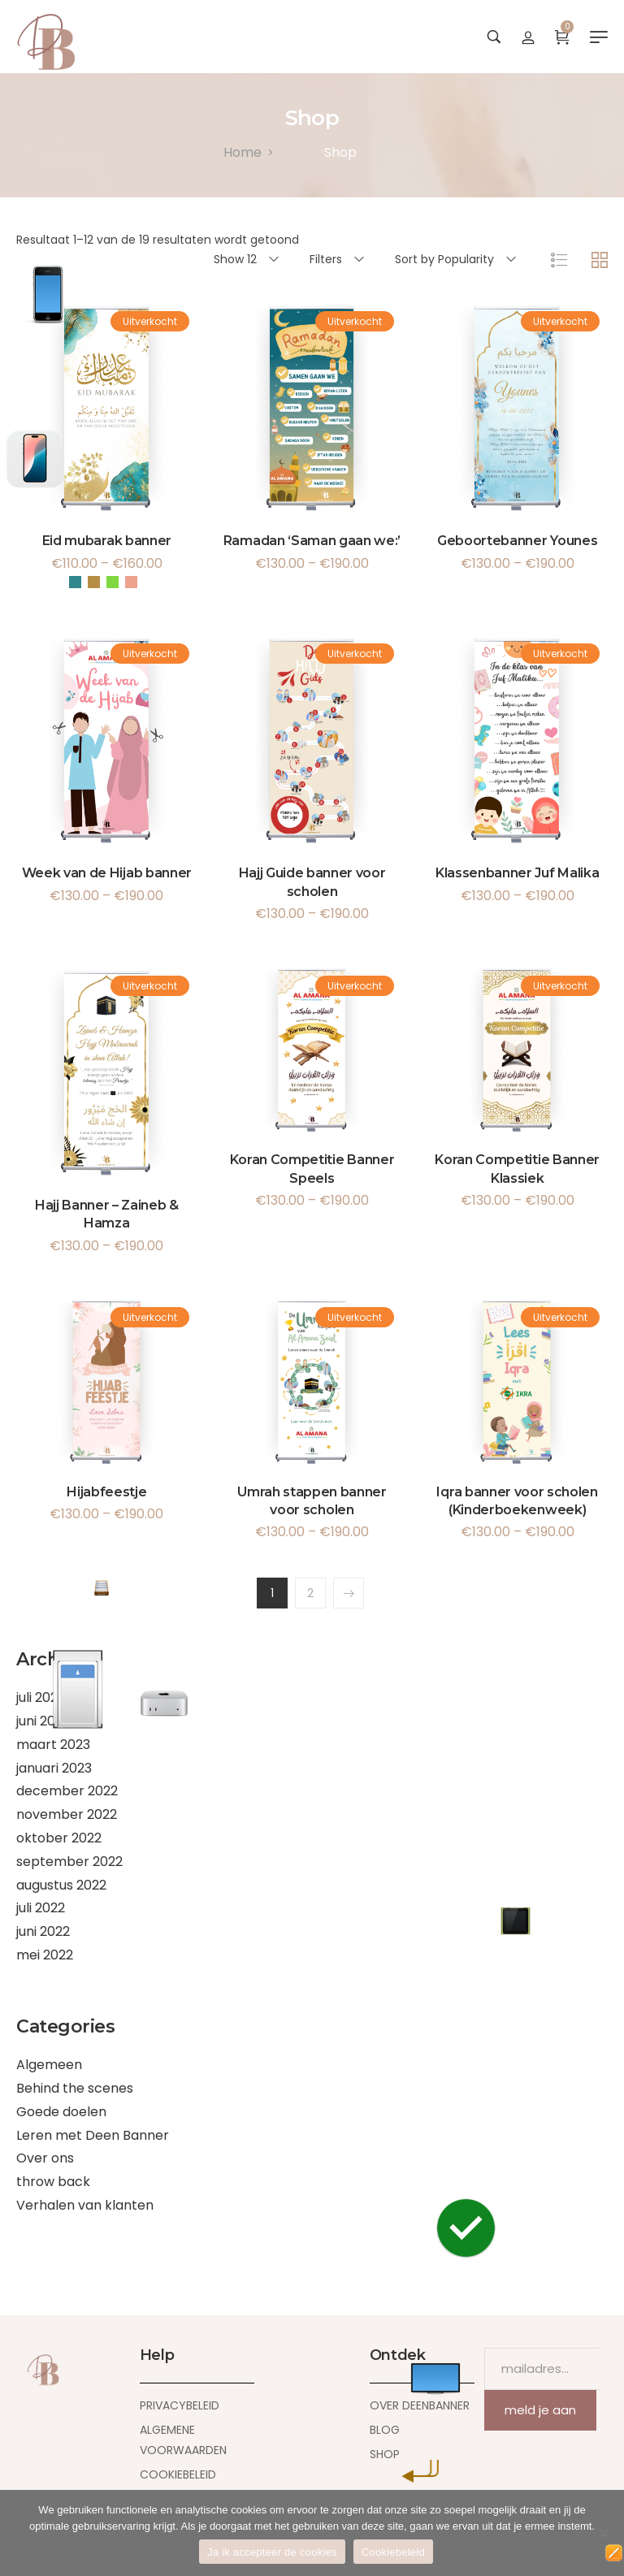  What do you see at coordinates (613, 2552) in the screenshot?
I see `open Apple Pages for document editing` at bounding box center [613, 2552].